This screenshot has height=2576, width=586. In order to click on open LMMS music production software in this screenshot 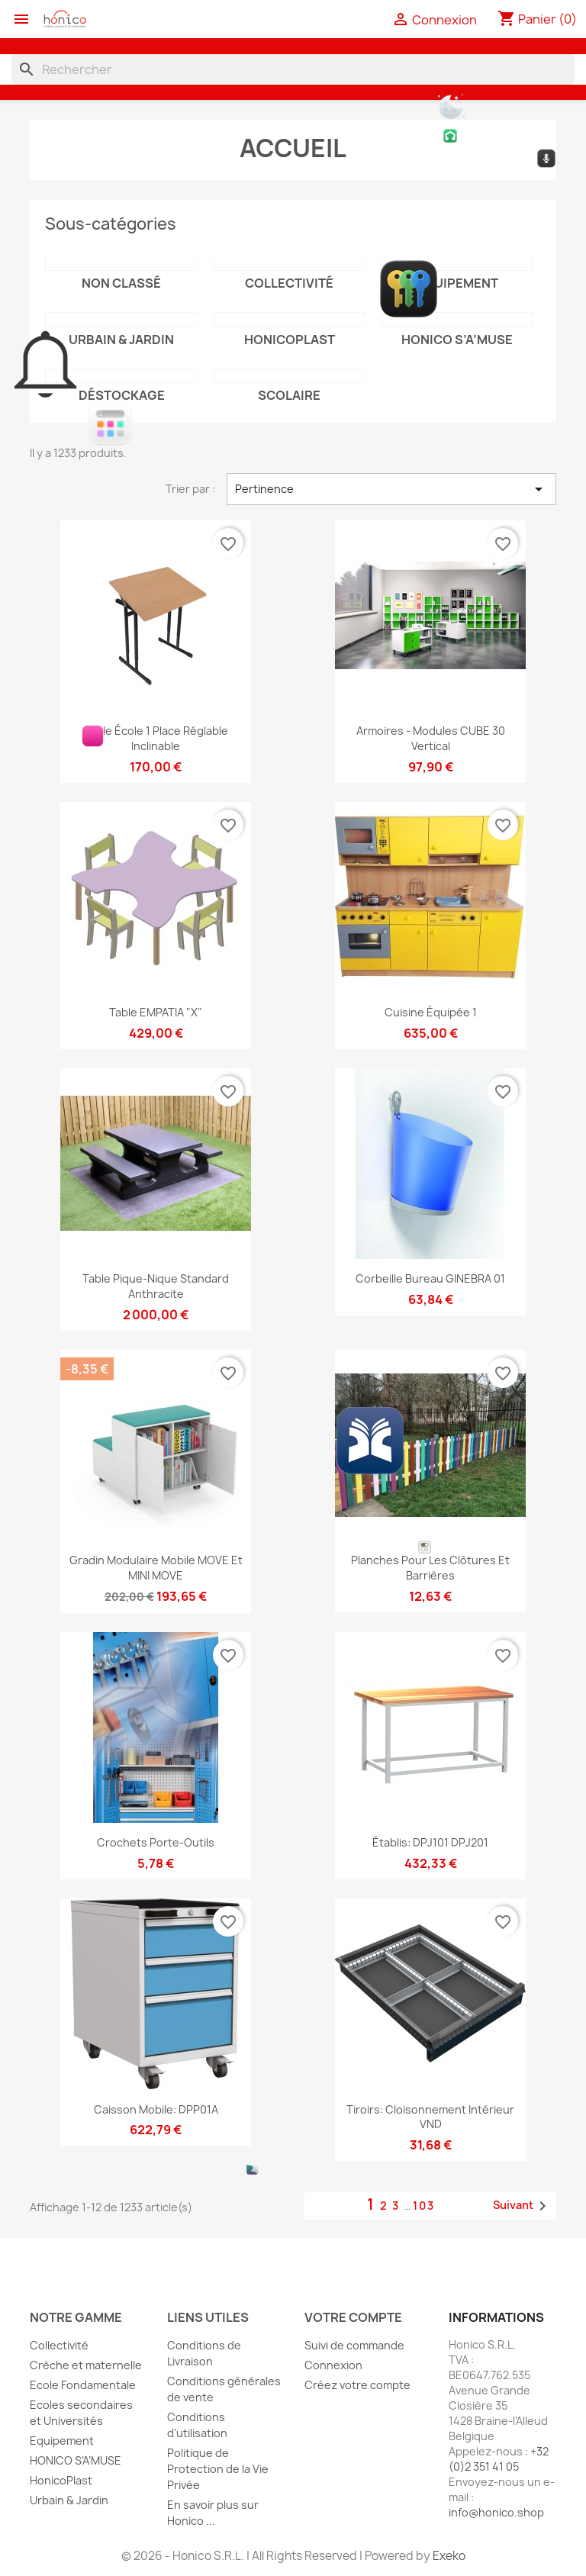, I will do `click(450, 136)`.